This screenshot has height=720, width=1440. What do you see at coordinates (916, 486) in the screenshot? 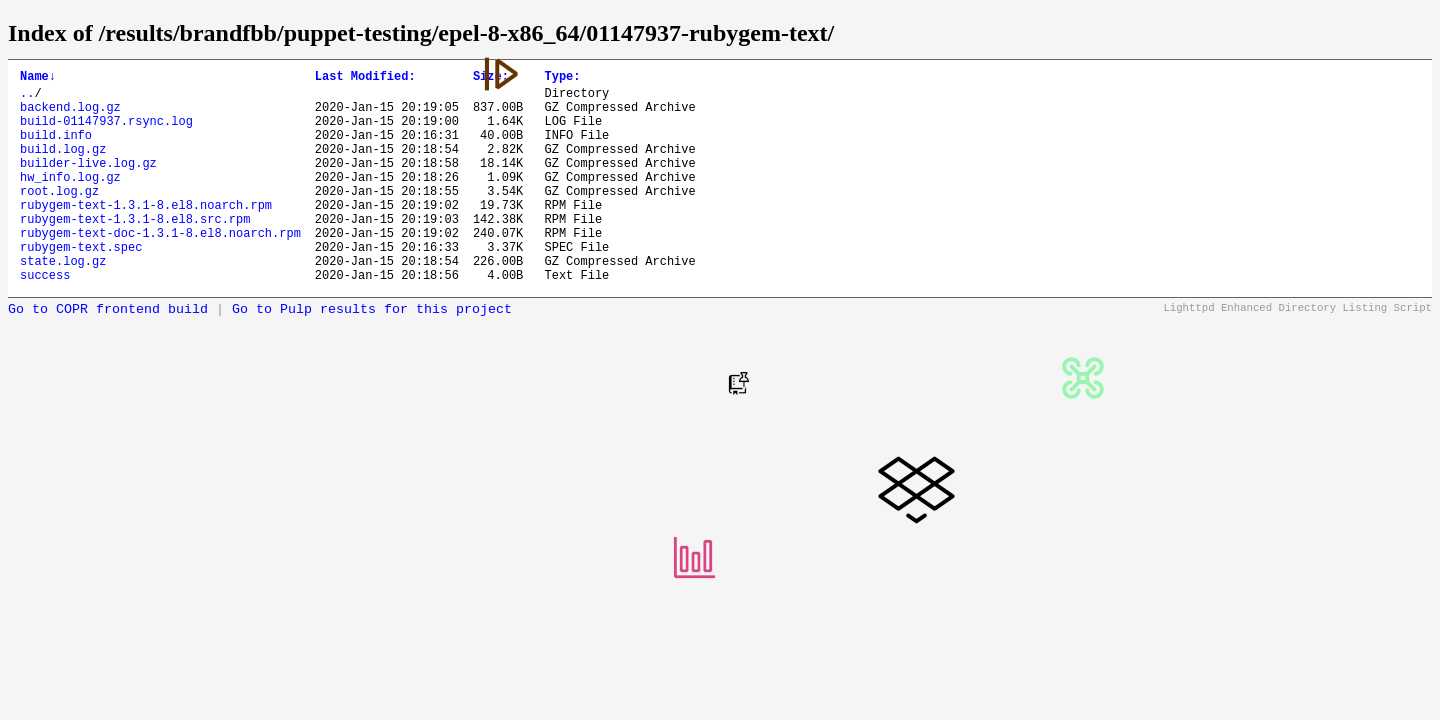
I see `open dropbox cloud storage` at bounding box center [916, 486].